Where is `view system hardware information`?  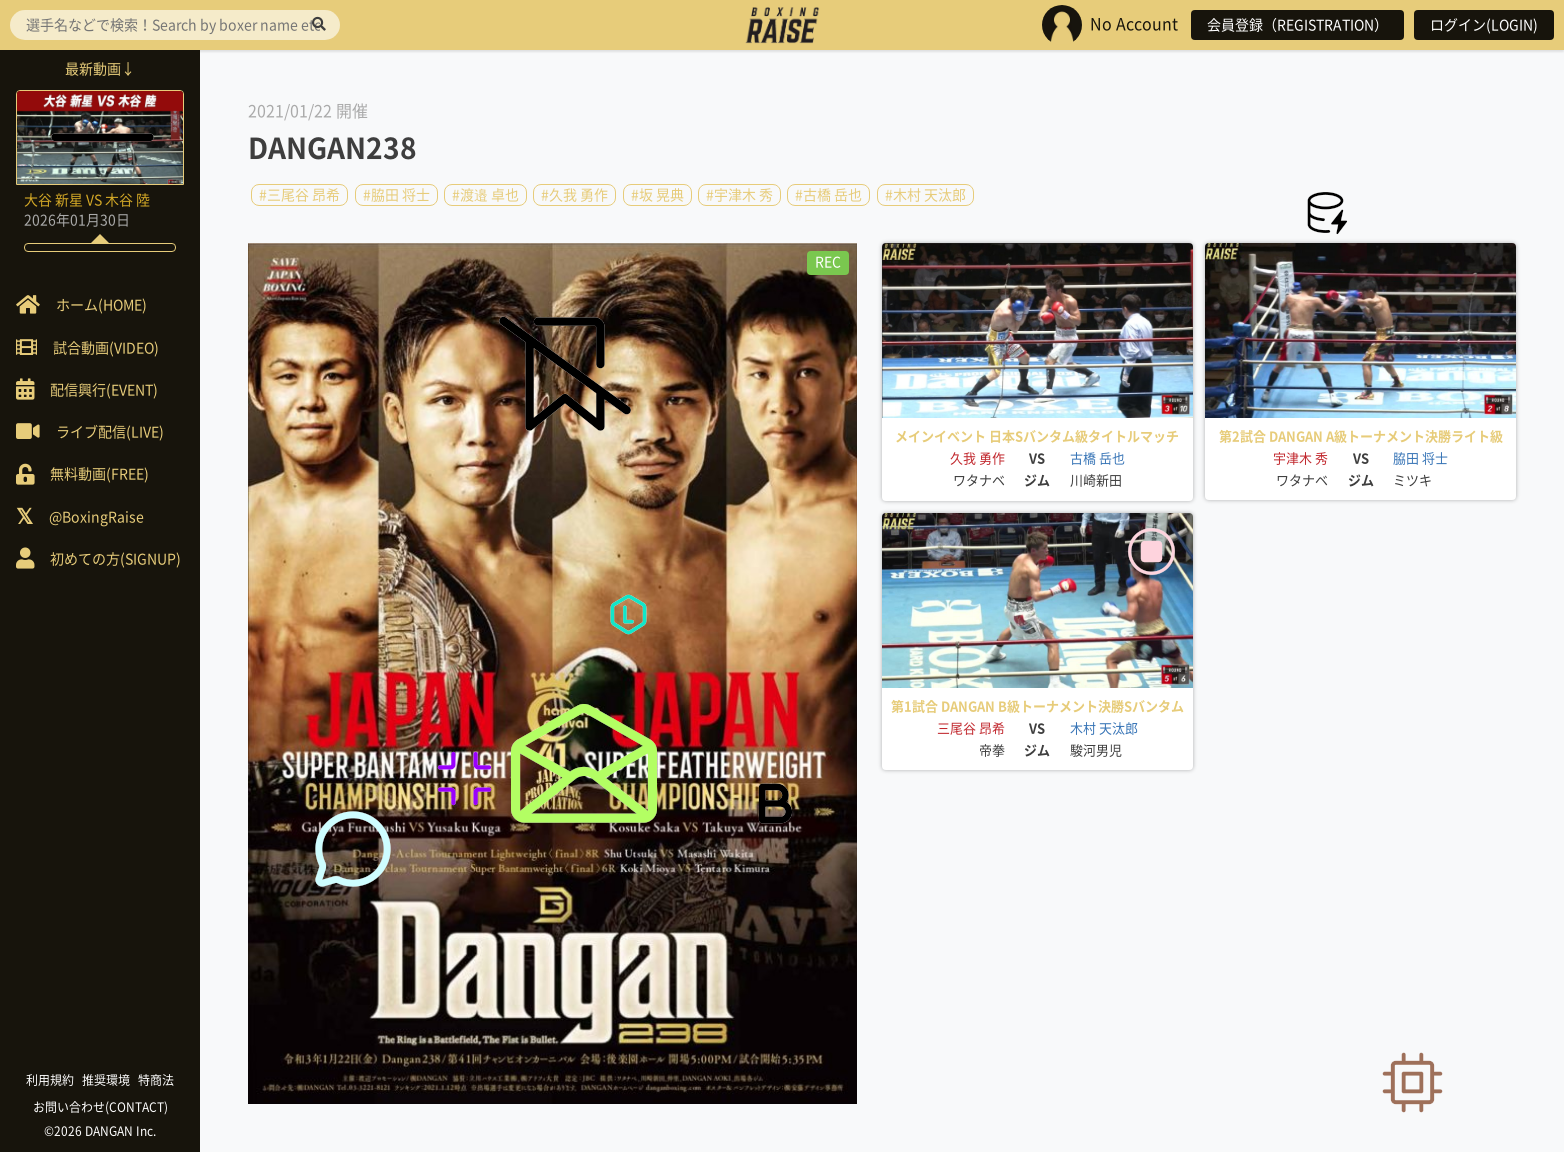
view system hardware information is located at coordinates (1412, 1082).